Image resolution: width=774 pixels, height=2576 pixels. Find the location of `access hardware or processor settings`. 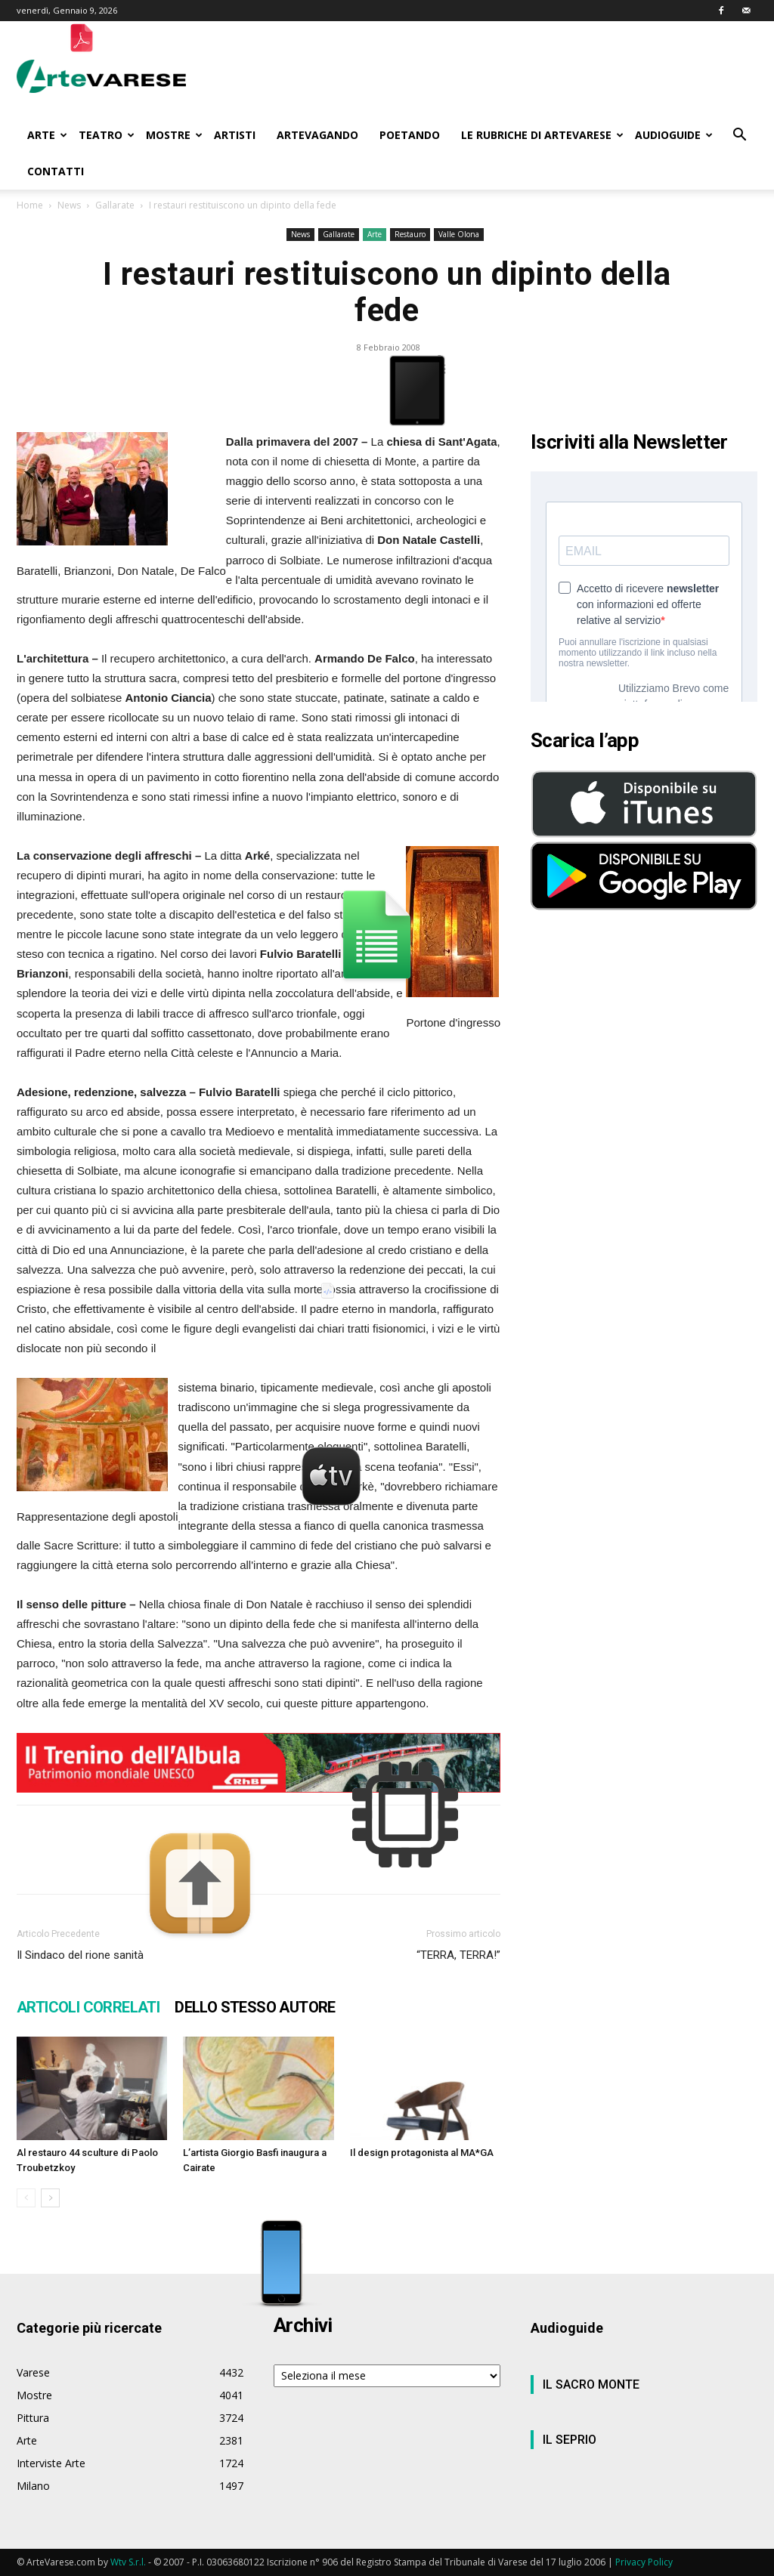

access hardware or processor settings is located at coordinates (405, 1815).